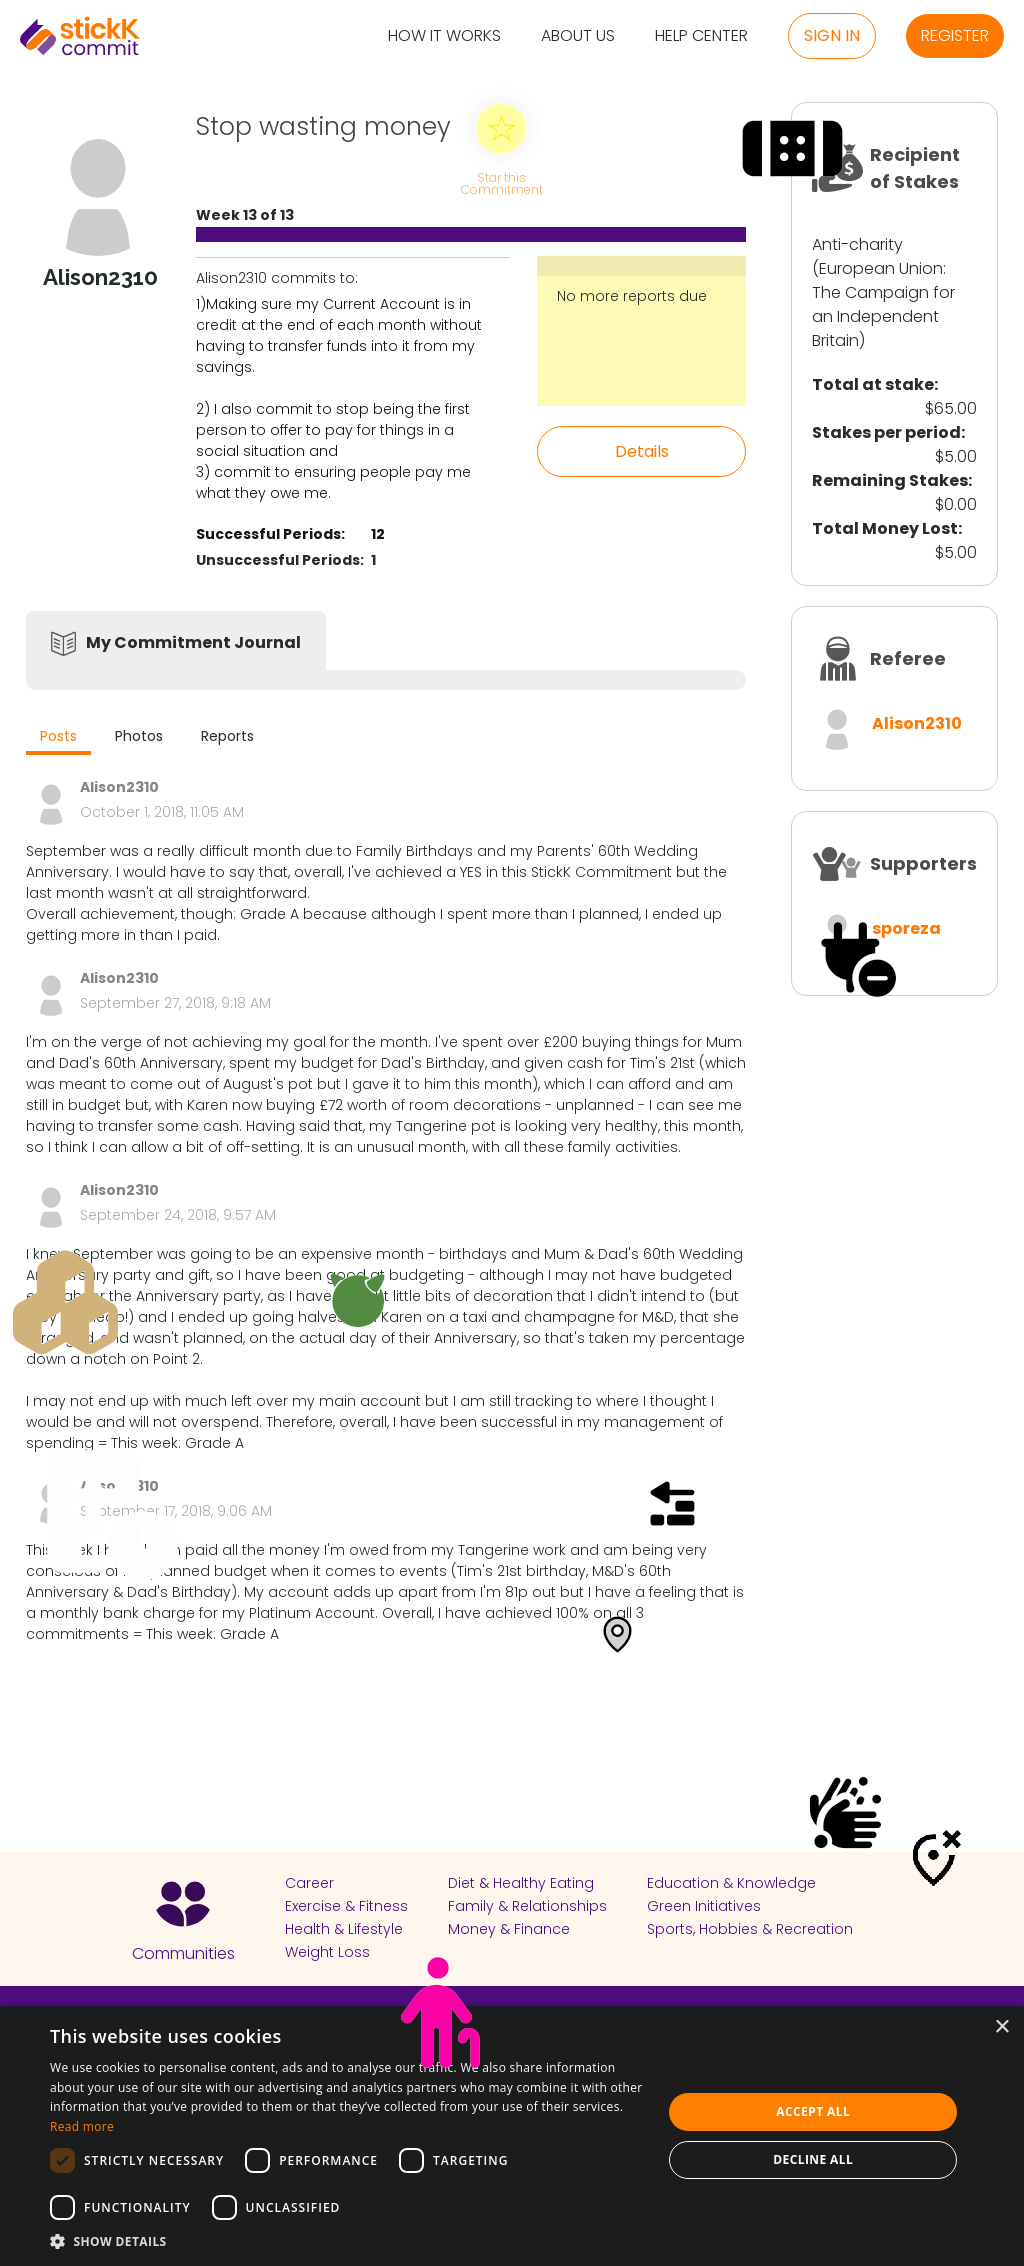 Image resolution: width=1024 pixels, height=2266 pixels. Describe the element at coordinates (108, 1511) in the screenshot. I see `building or property alert notification` at that location.